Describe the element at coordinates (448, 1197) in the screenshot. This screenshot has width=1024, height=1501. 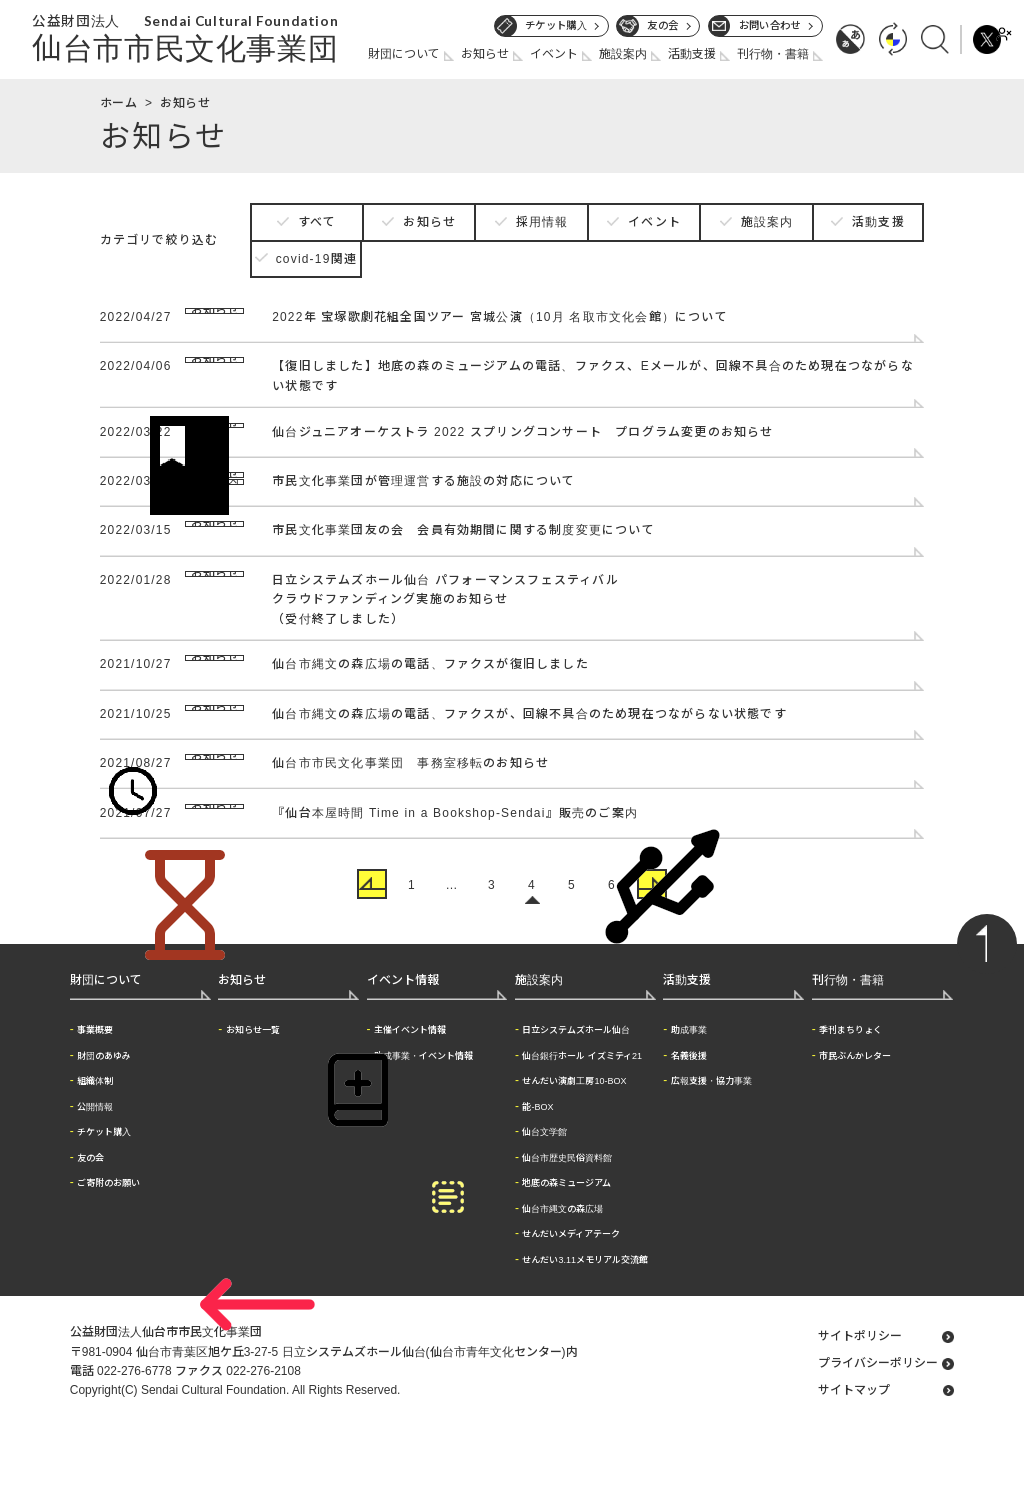
I see `select text within a document` at that location.